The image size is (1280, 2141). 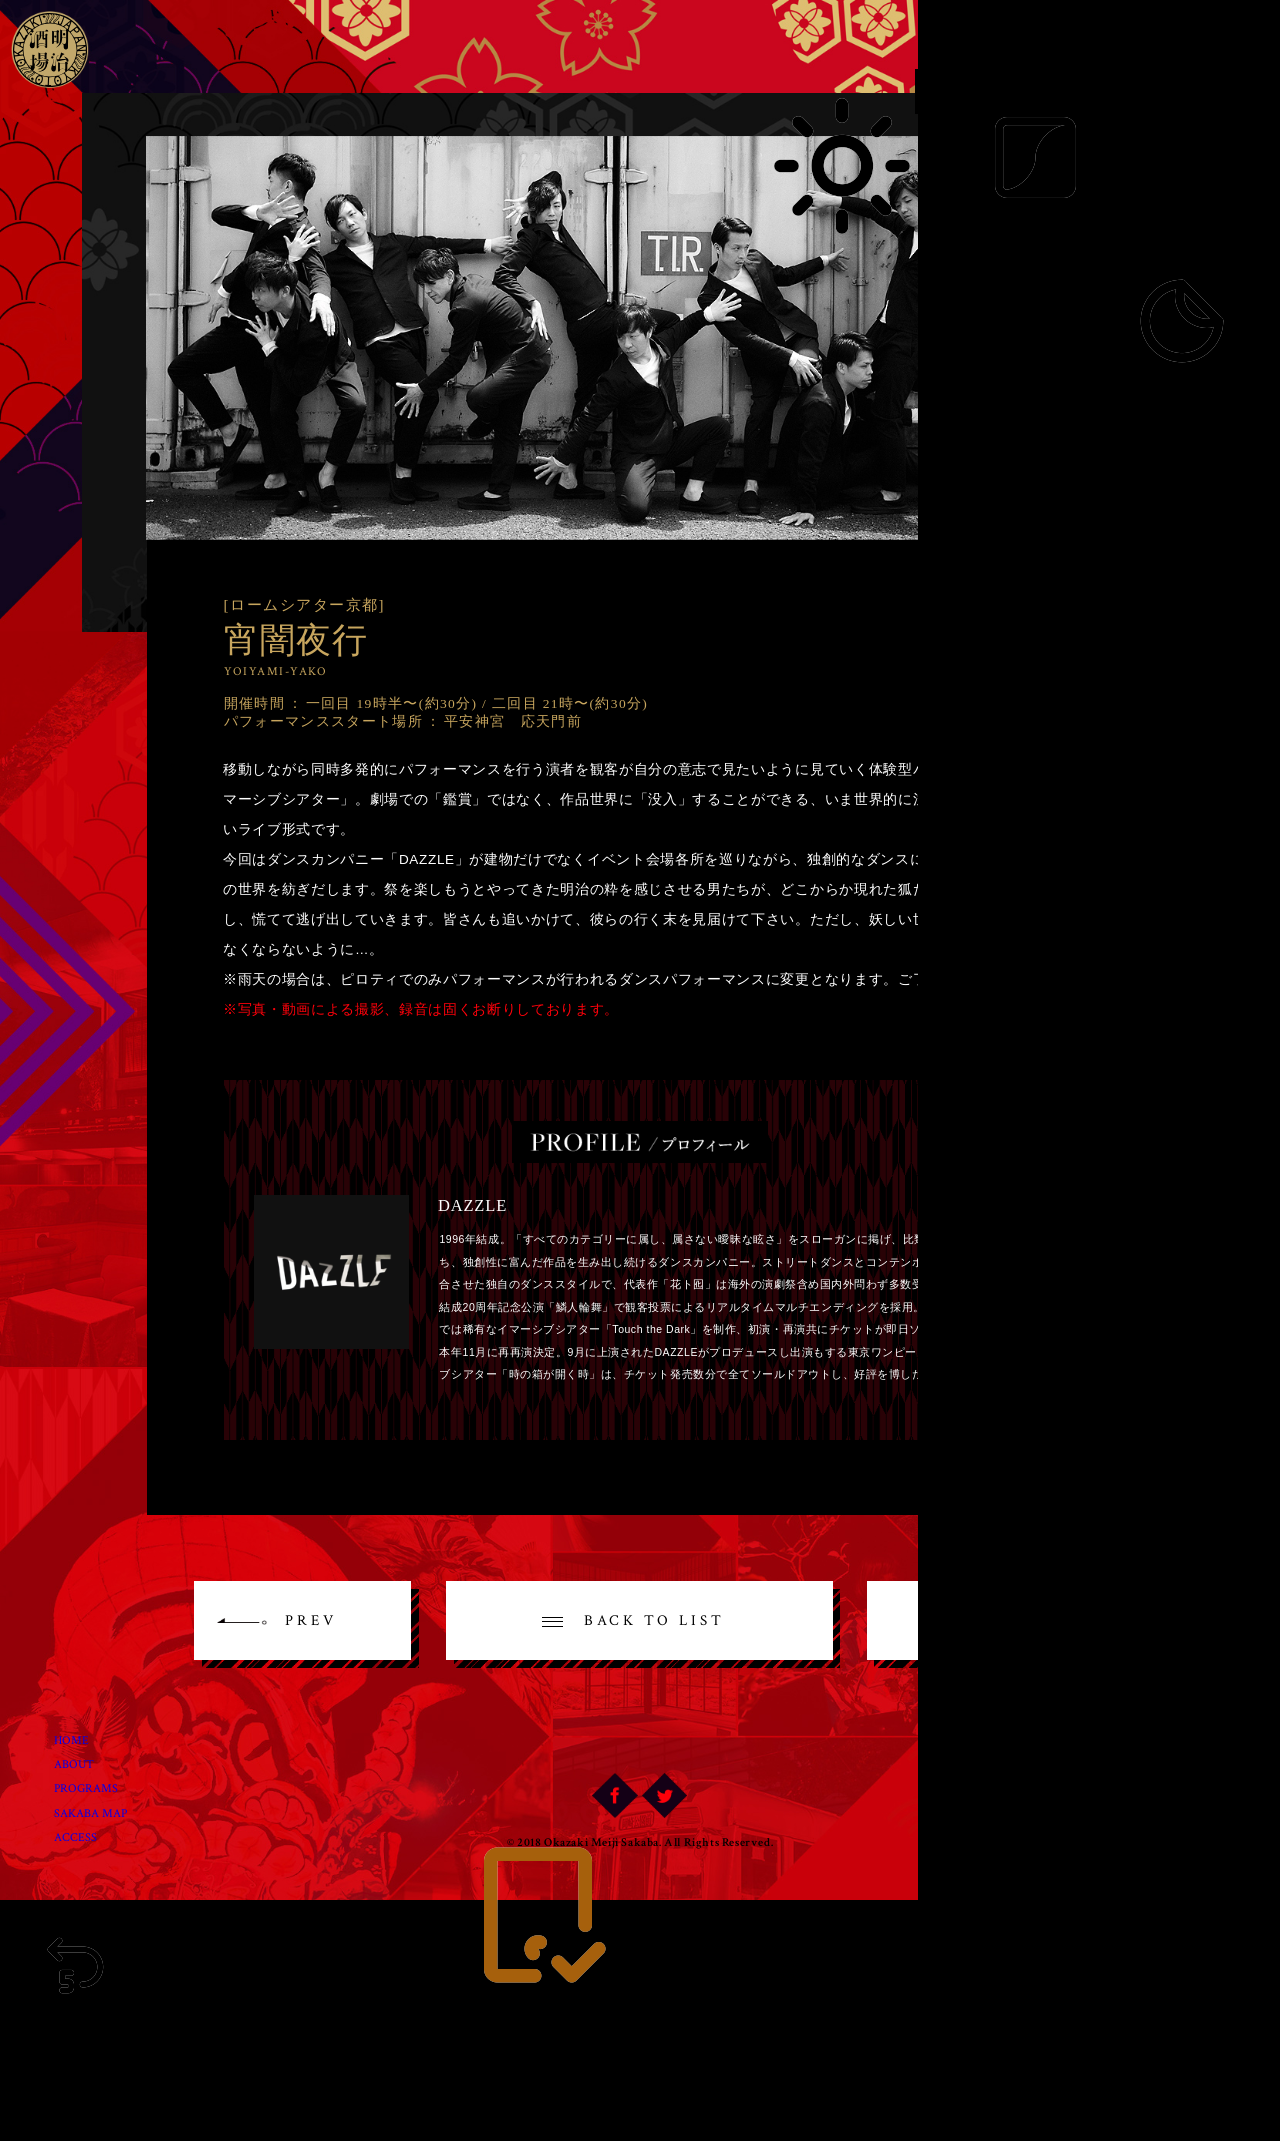 What do you see at coordinates (74, 1967) in the screenshot?
I see `rewind media by 5 seconds` at bounding box center [74, 1967].